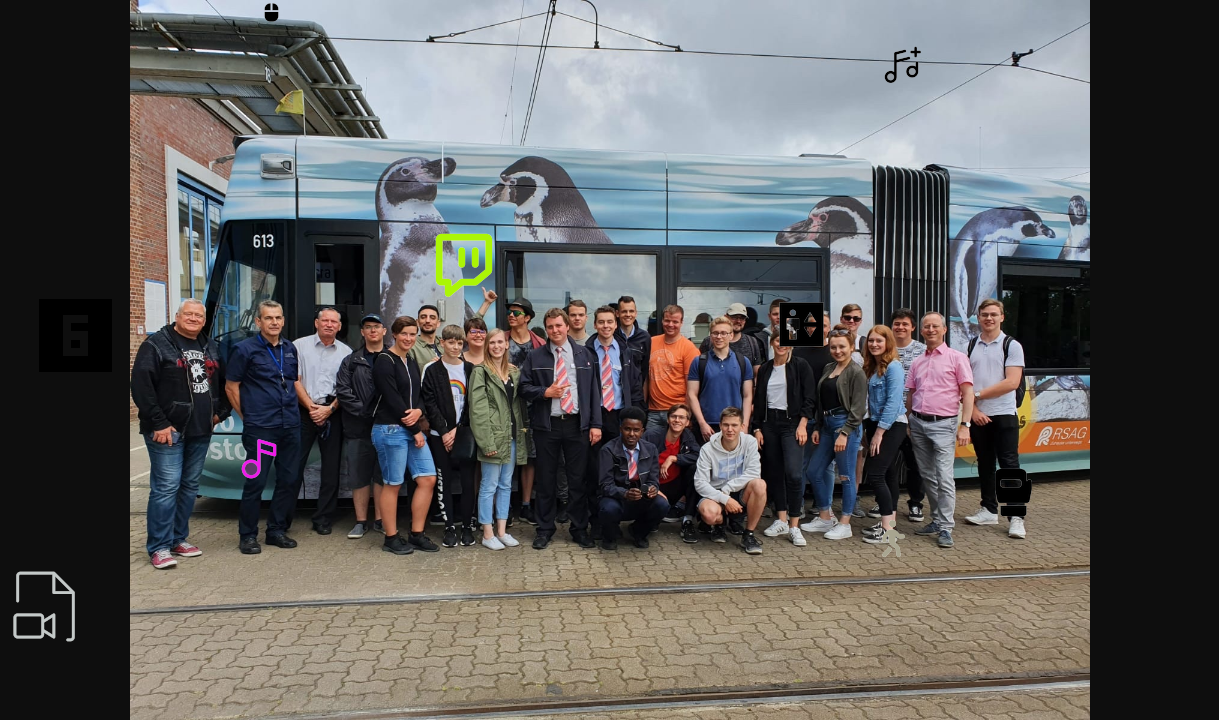 Image resolution: width=1219 pixels, height=720 pixels. I want to click on open the Twitch app, so click(464, 262).